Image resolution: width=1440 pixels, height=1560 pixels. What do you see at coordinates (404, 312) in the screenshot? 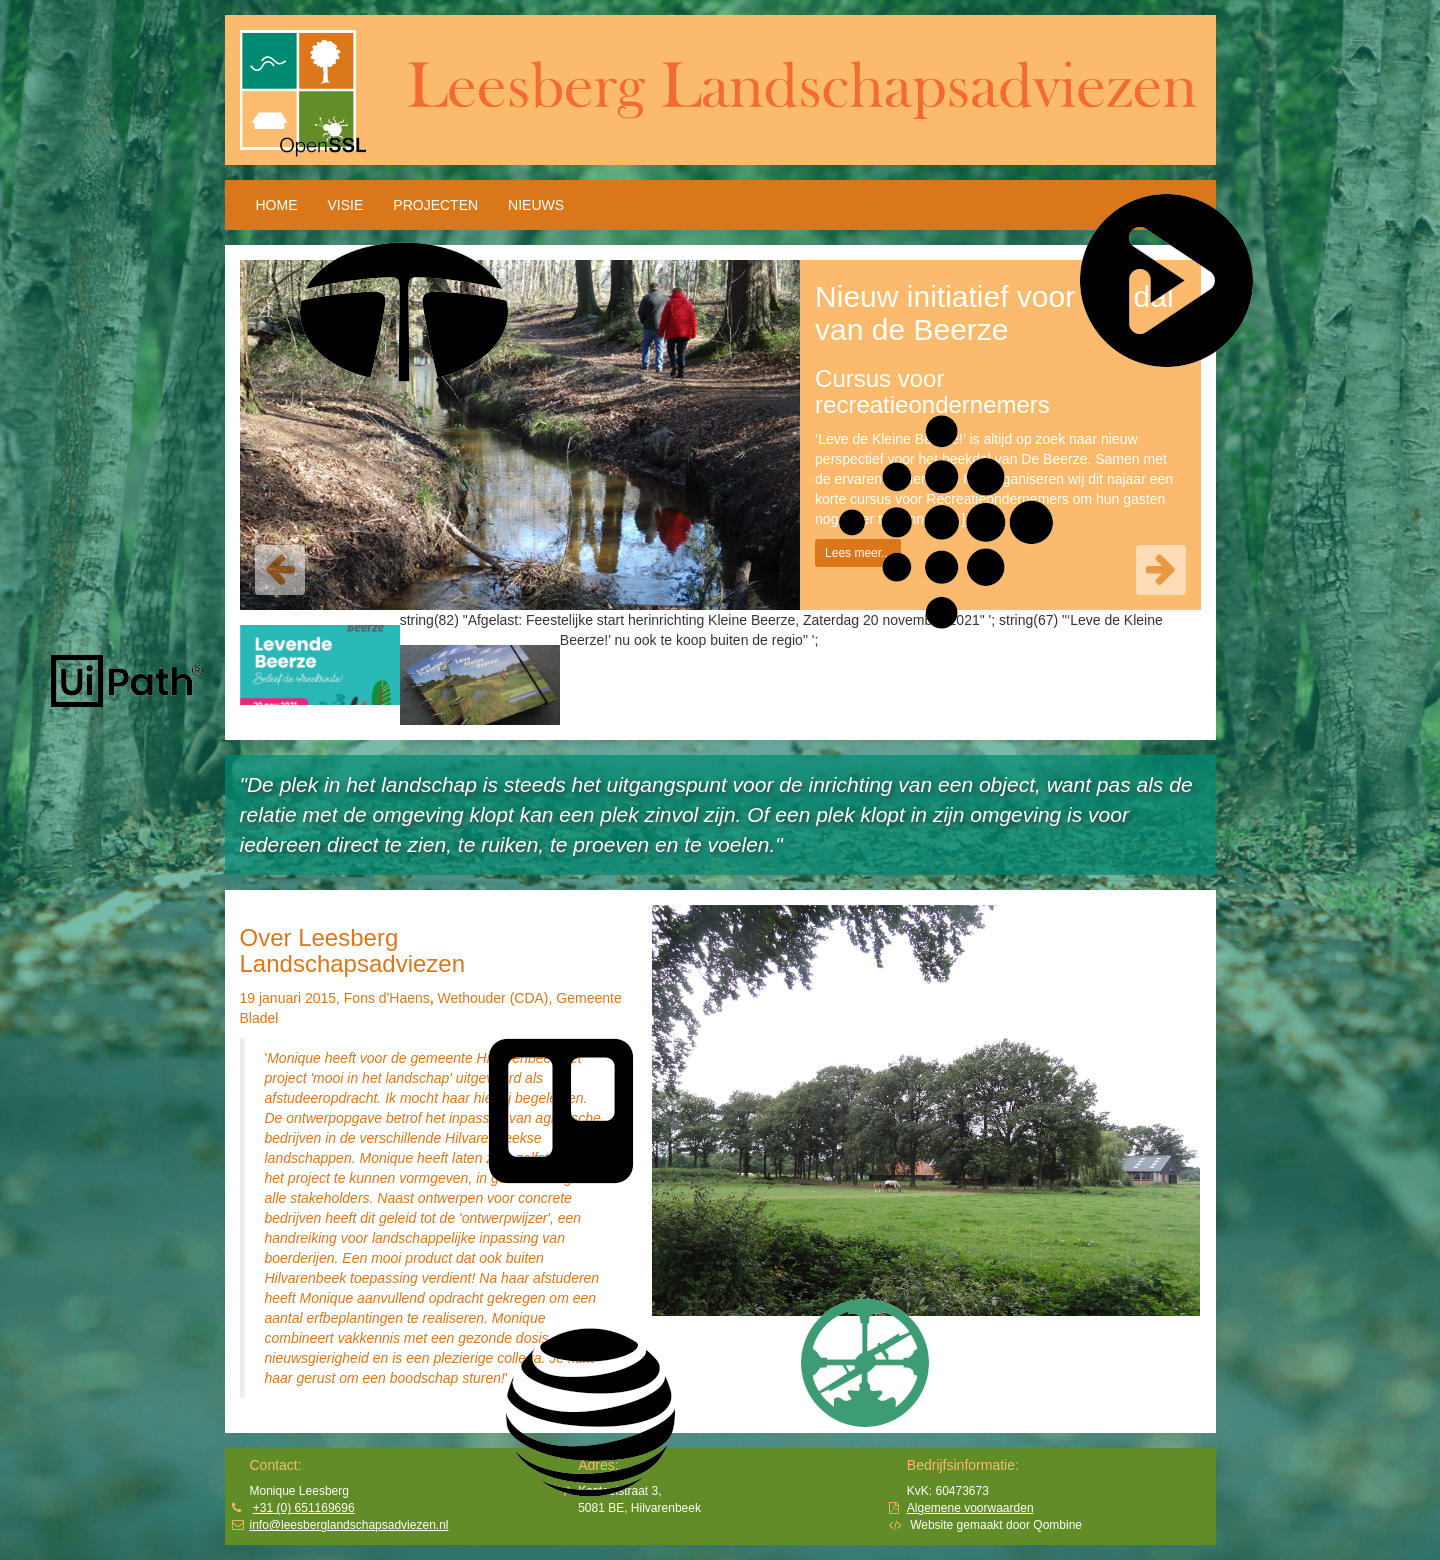
I see `tata group company logo` at bounding box center [404, 312].